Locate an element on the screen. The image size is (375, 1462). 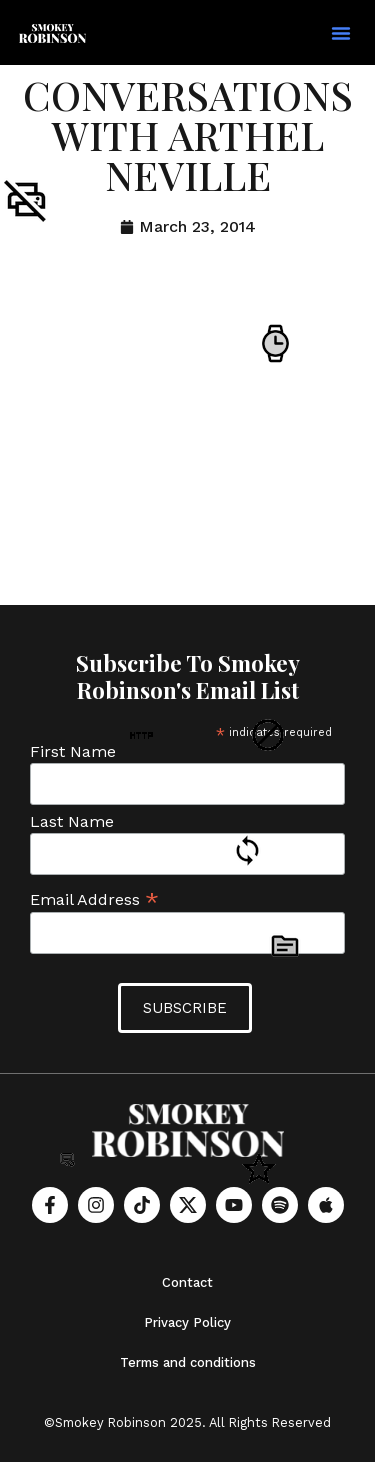
block or ban a user is located at coordinates (268, 735).